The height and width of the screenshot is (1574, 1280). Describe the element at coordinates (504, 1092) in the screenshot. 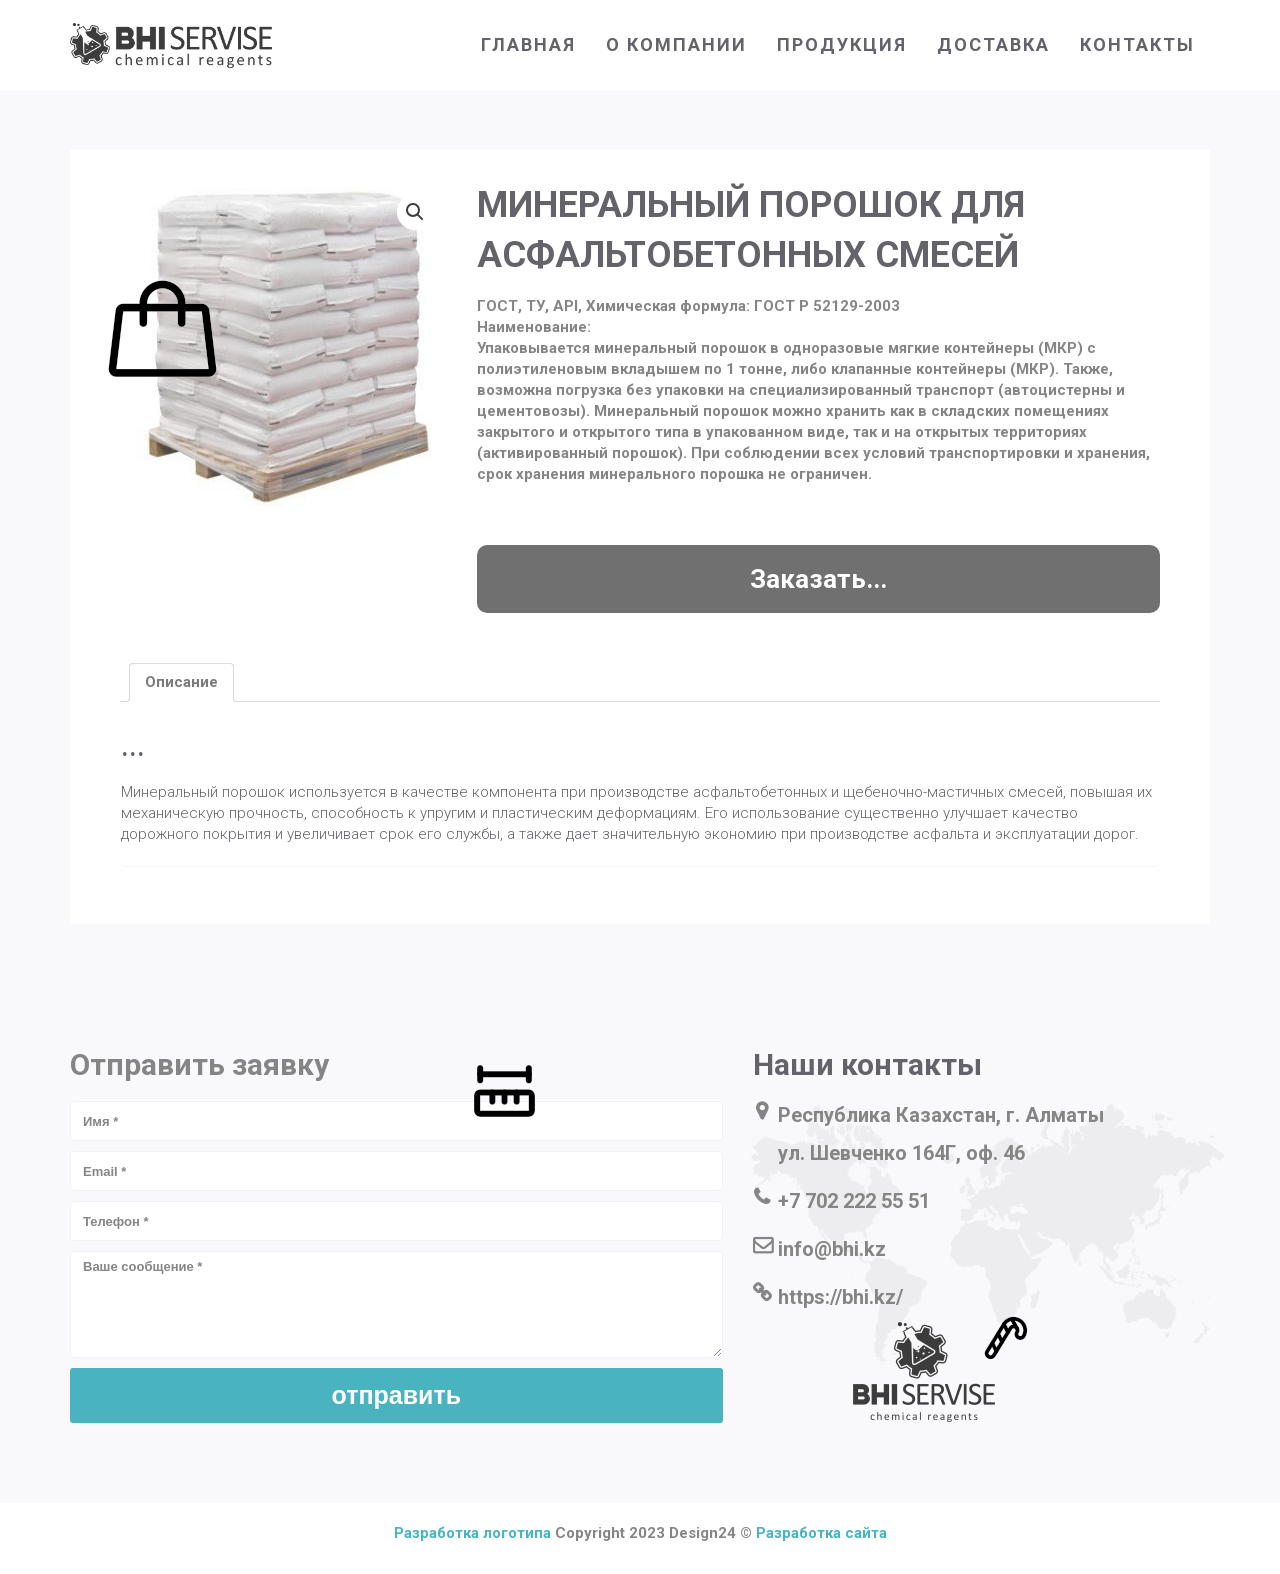

I see `measure dimensions or distance` at that location.